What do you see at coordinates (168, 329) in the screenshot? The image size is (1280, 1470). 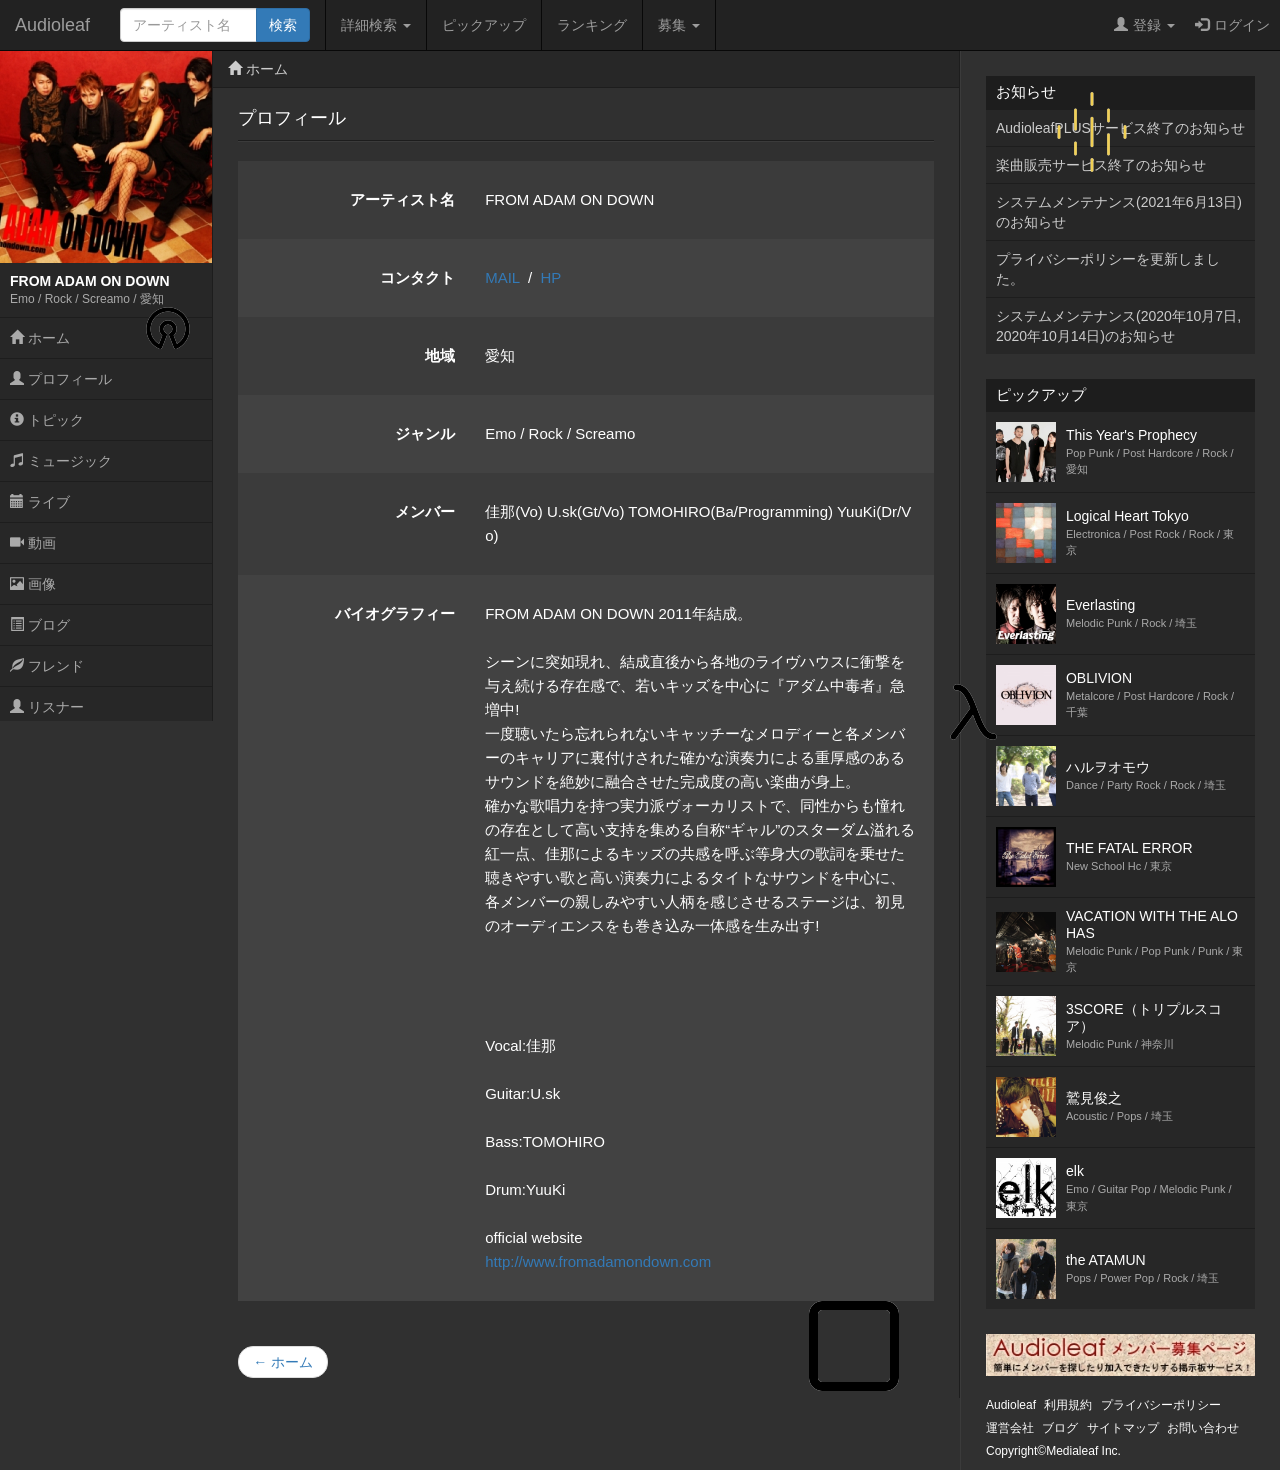 I see `indicates open source software or project` at bounding box center [168, 329].